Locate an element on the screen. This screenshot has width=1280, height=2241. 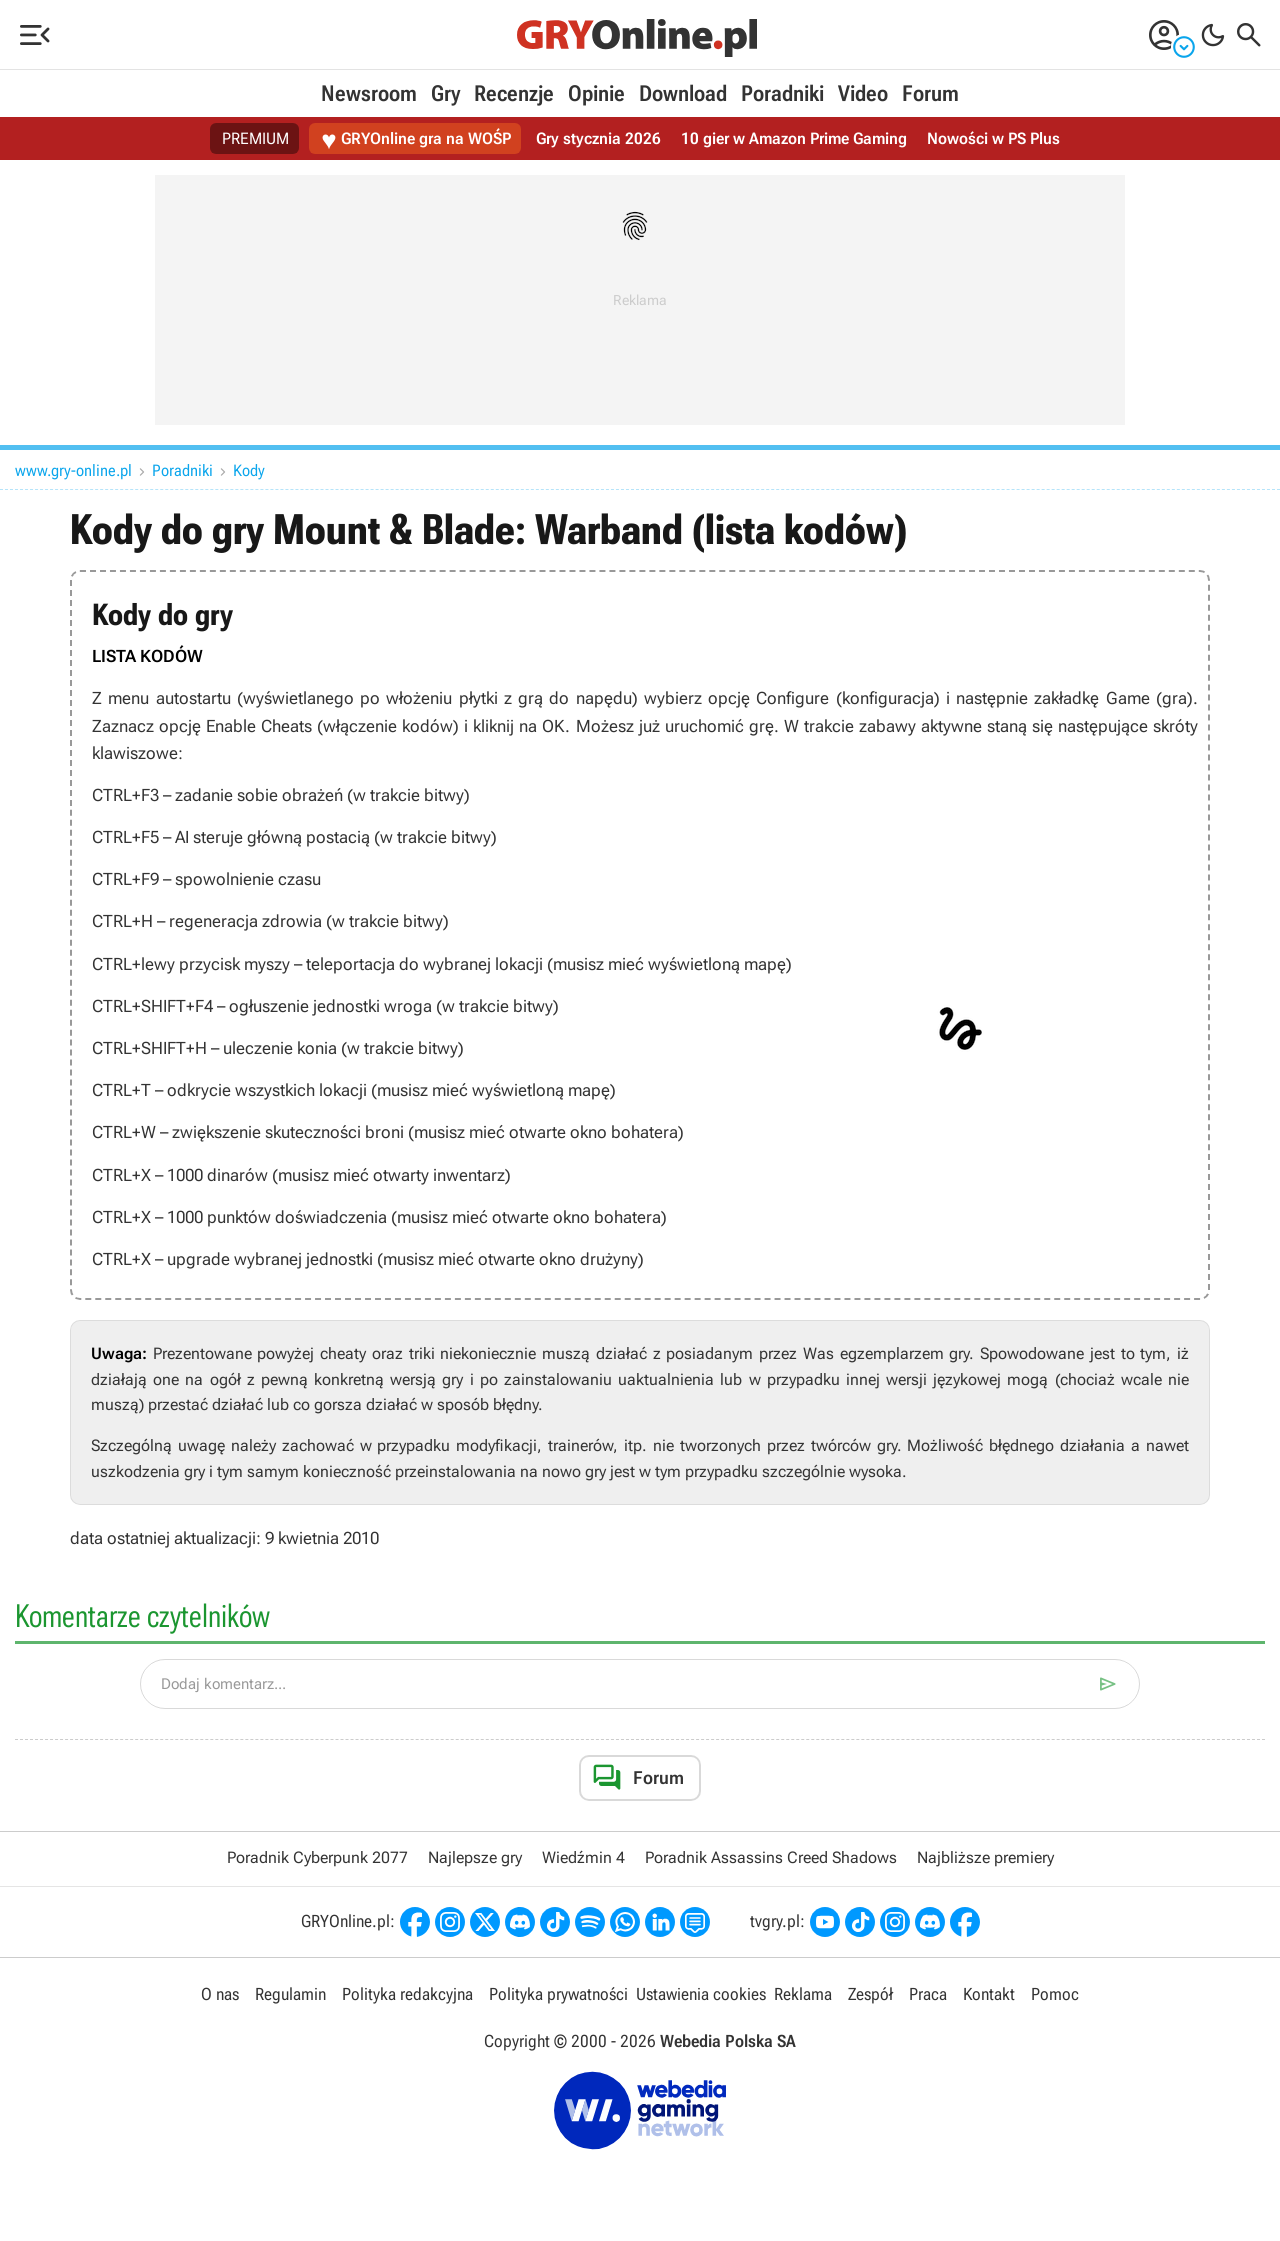
draw or write with gesture input is located at coordinates (960, 1028).